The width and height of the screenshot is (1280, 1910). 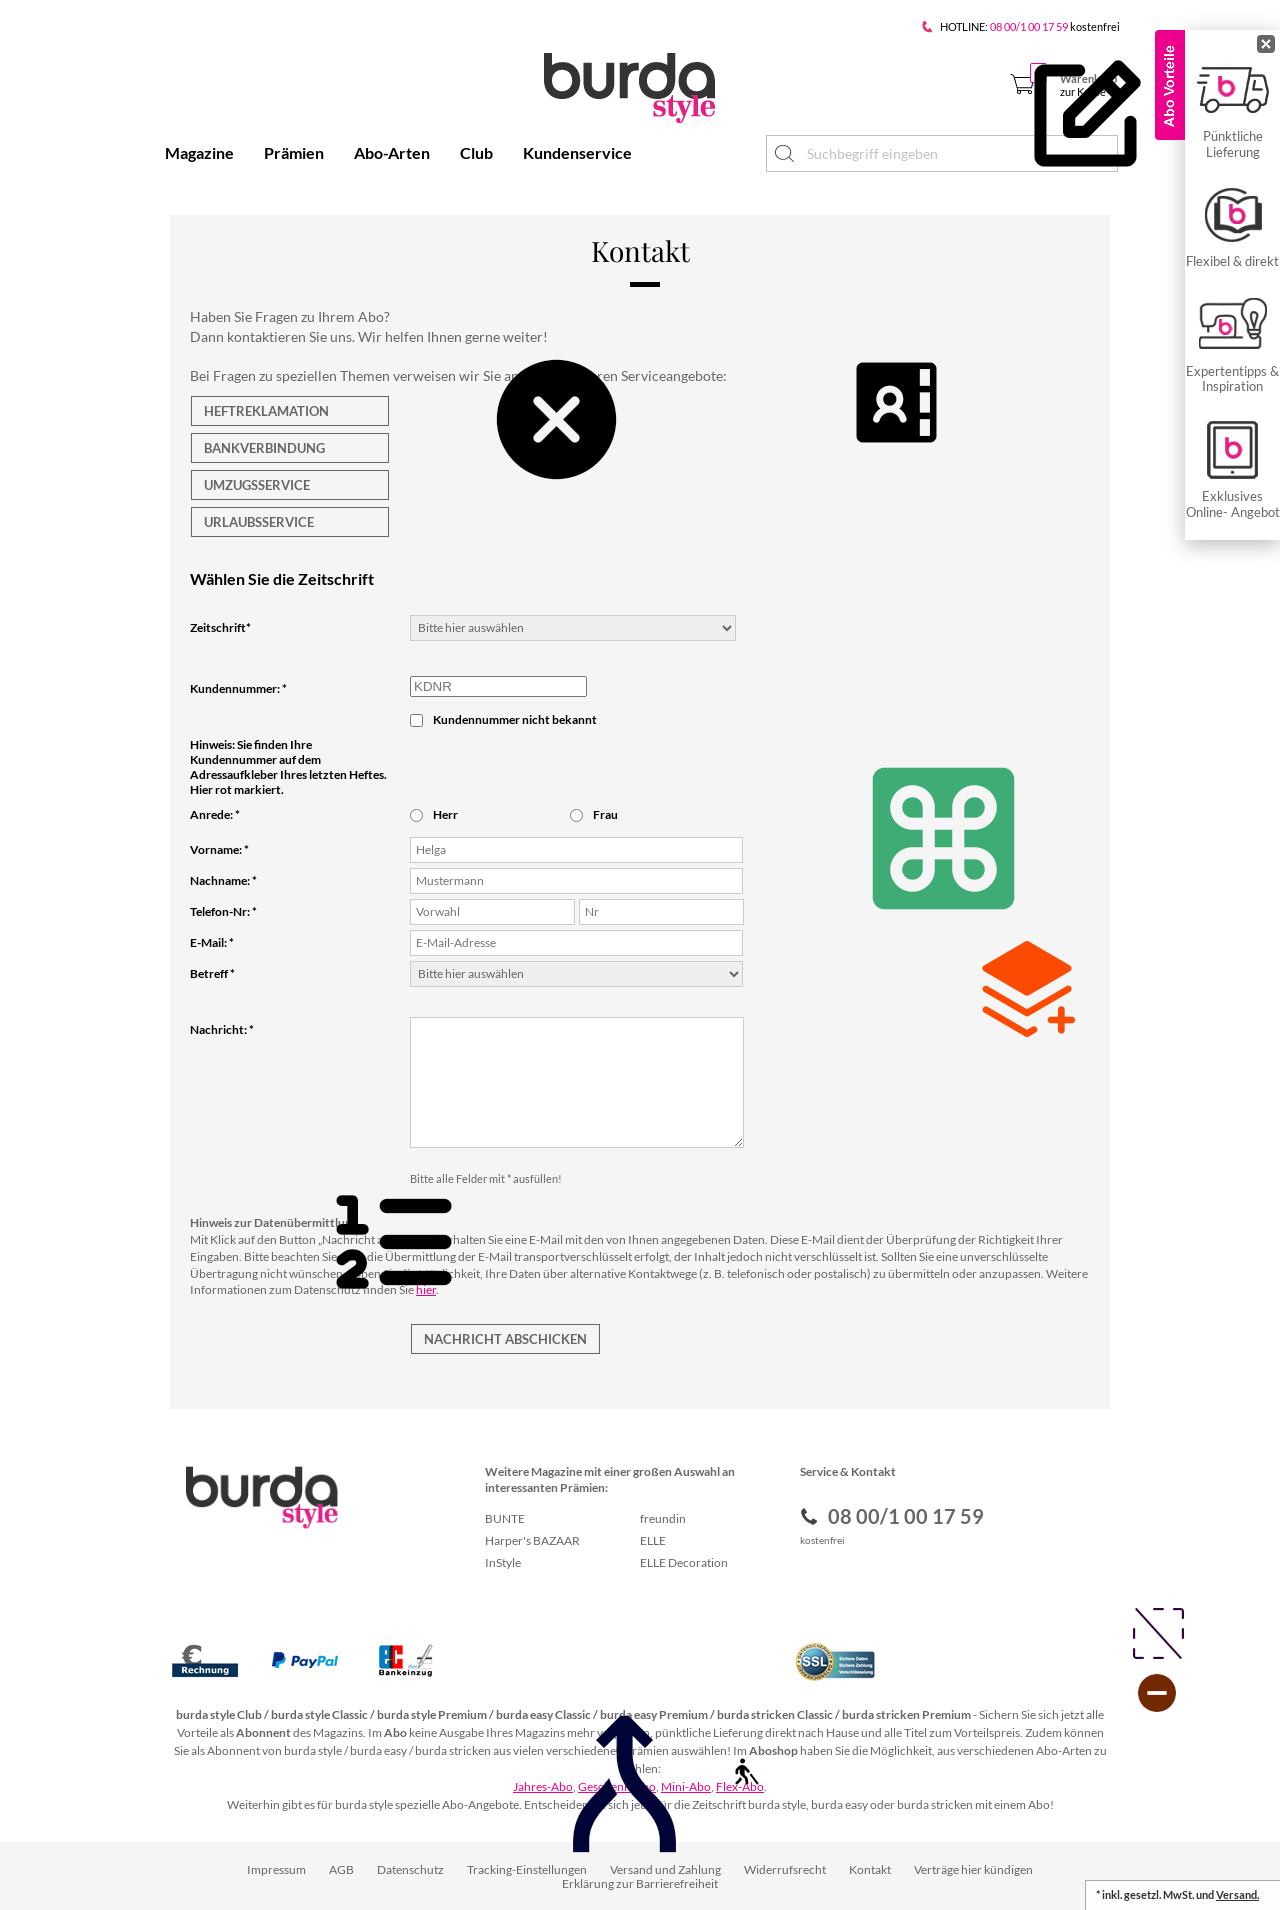 What do you see at coordinates (394, 1242) in the screenshot?
I see `create a numbered list` at bounding box center [394, 1242].